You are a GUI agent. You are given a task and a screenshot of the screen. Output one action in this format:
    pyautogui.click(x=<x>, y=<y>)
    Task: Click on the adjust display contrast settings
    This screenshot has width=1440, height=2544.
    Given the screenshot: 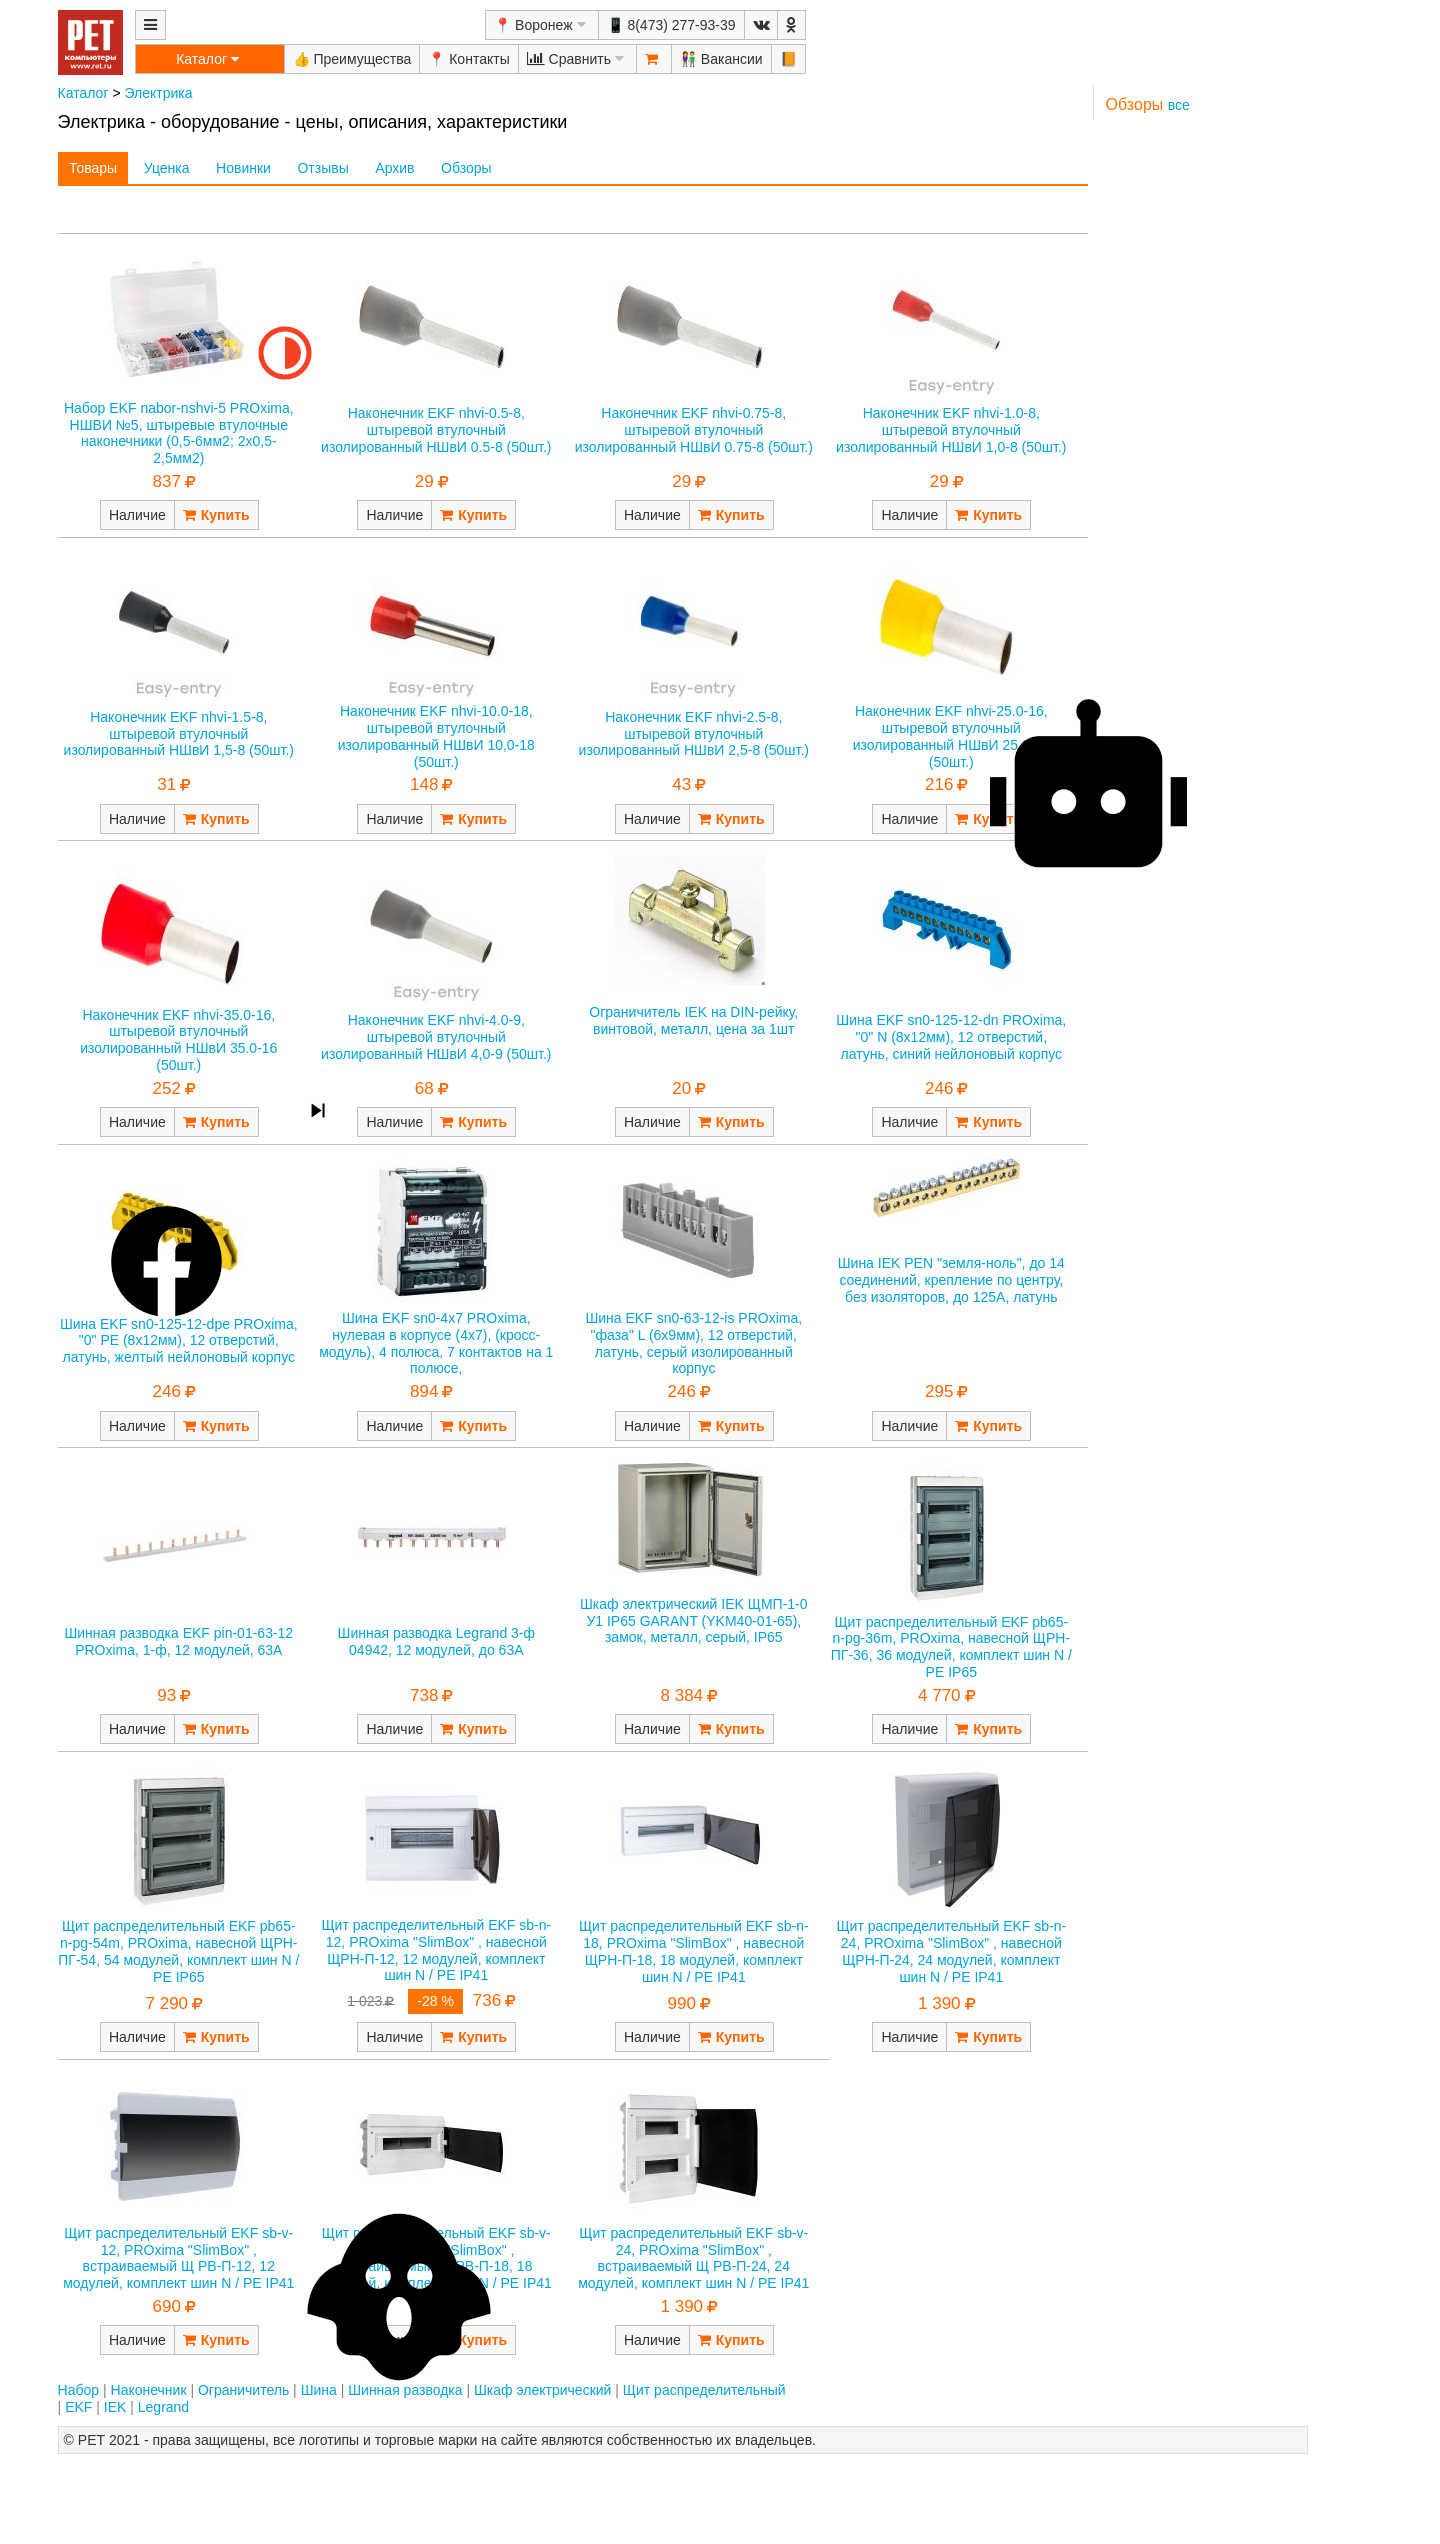 What is the action you would take?
    pyautogui.click(x=285, y=353)
    